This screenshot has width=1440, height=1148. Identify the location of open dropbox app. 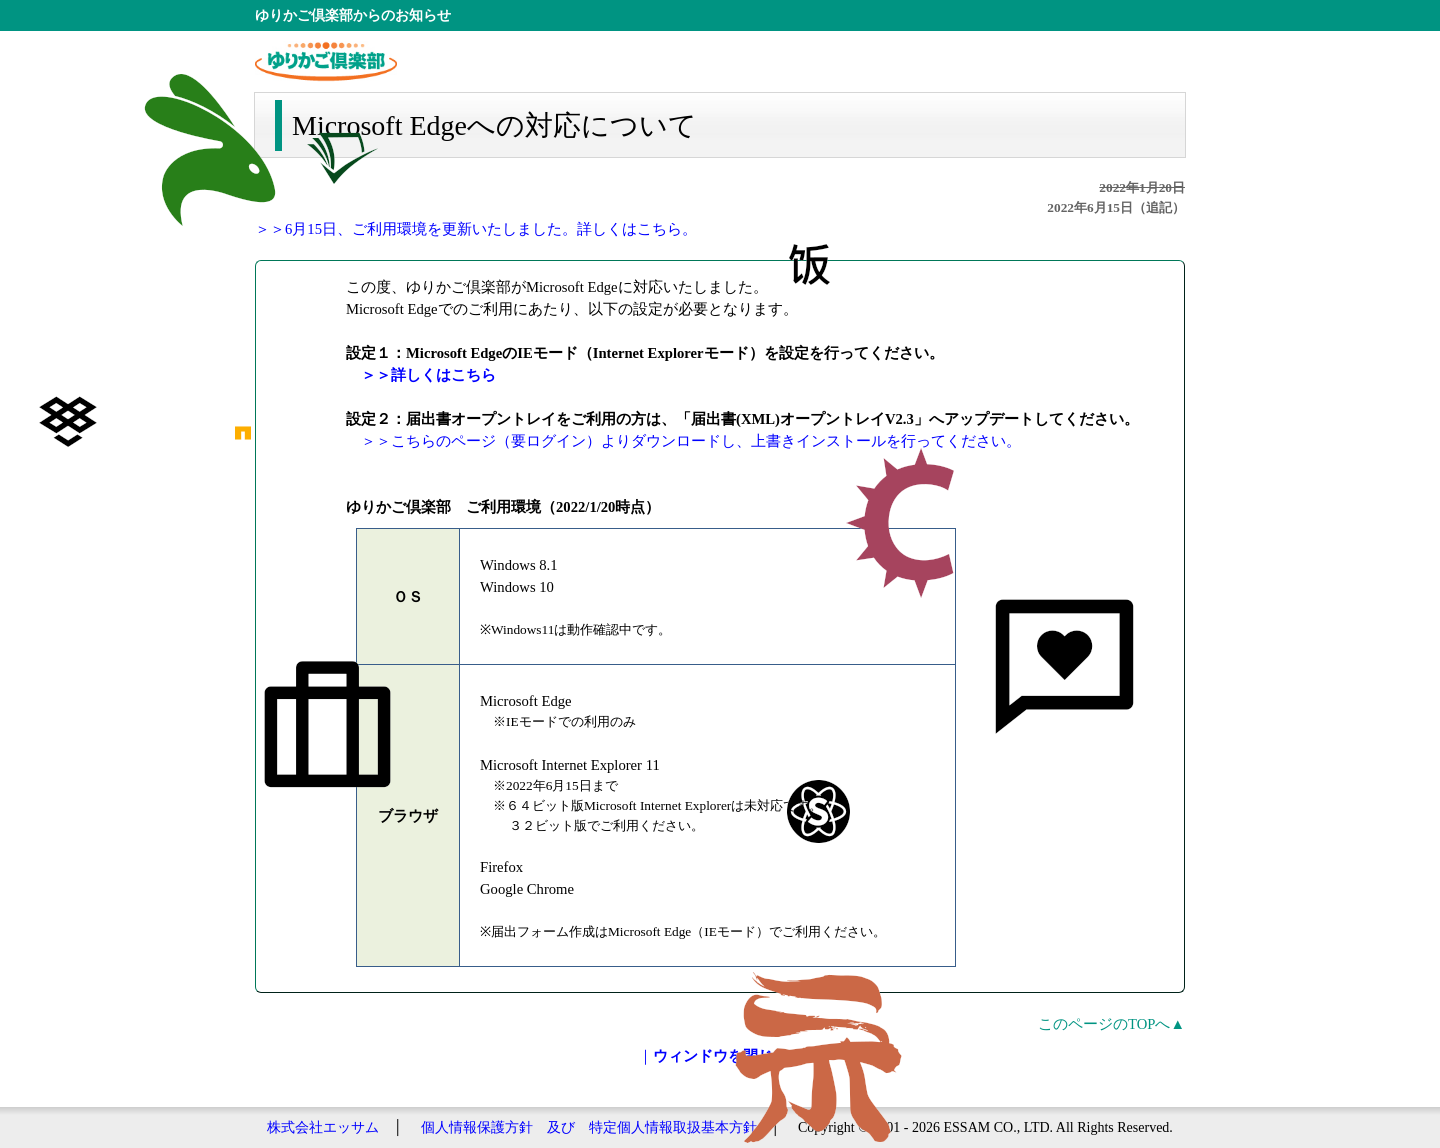
(68, 420).